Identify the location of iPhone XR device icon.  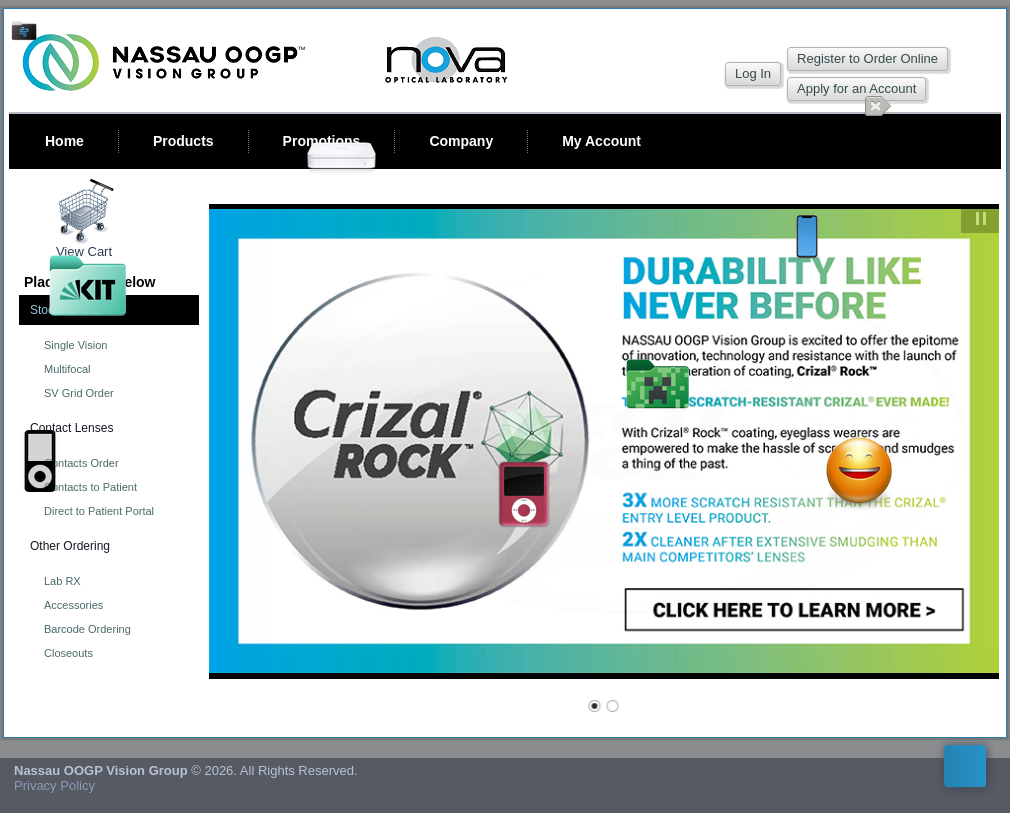
(807, 237).